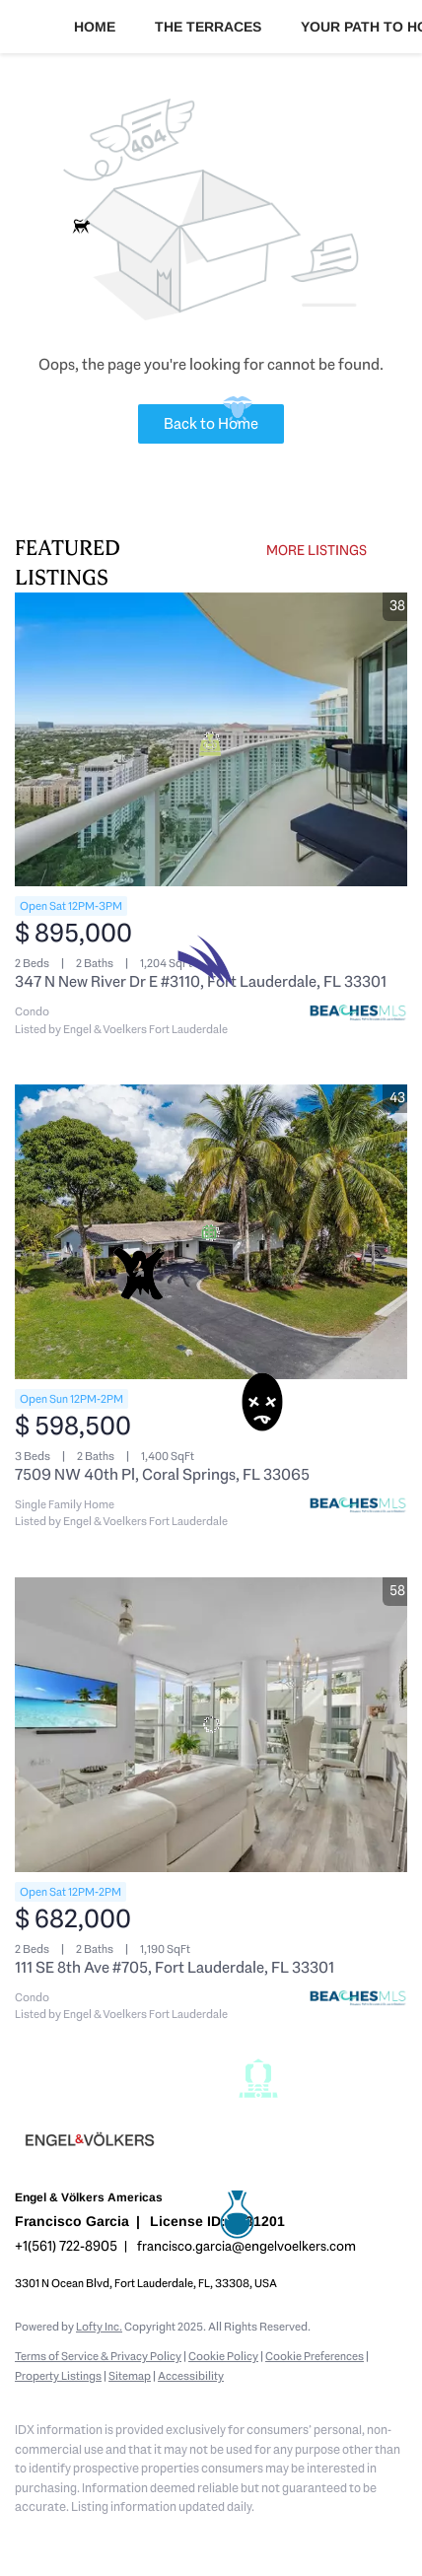  I want to click on craft or forge a ring item, so click(210, 744).